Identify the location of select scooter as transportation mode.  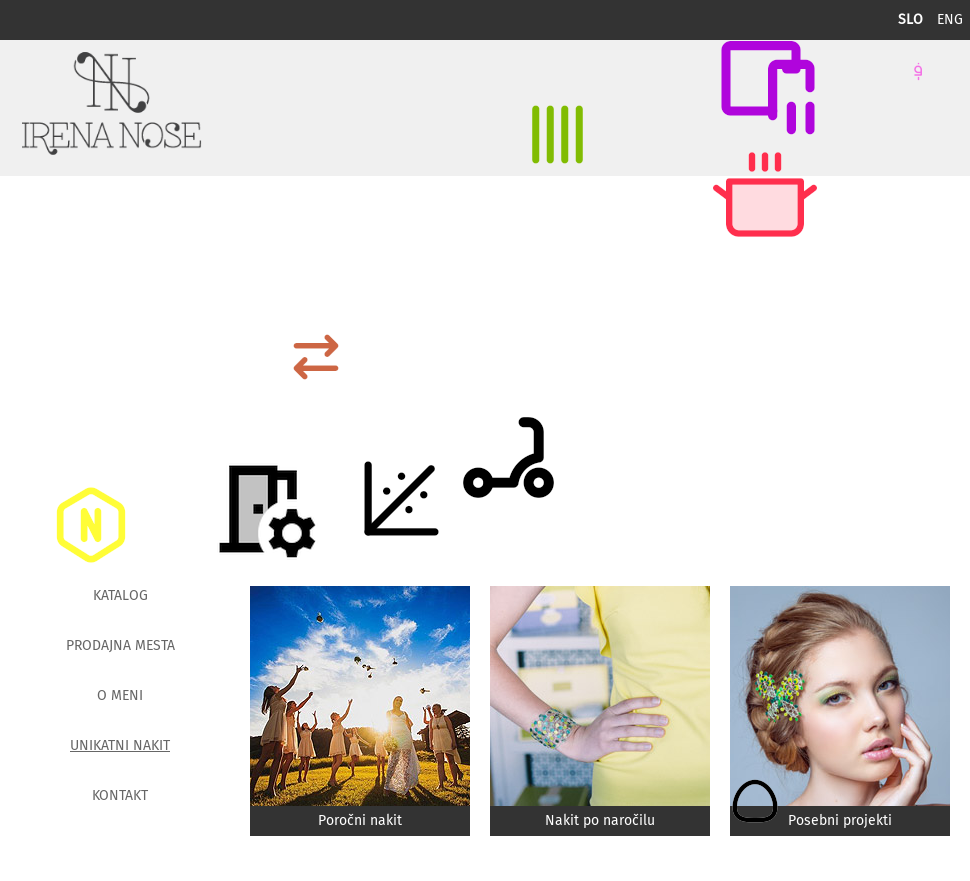
(508, 457).